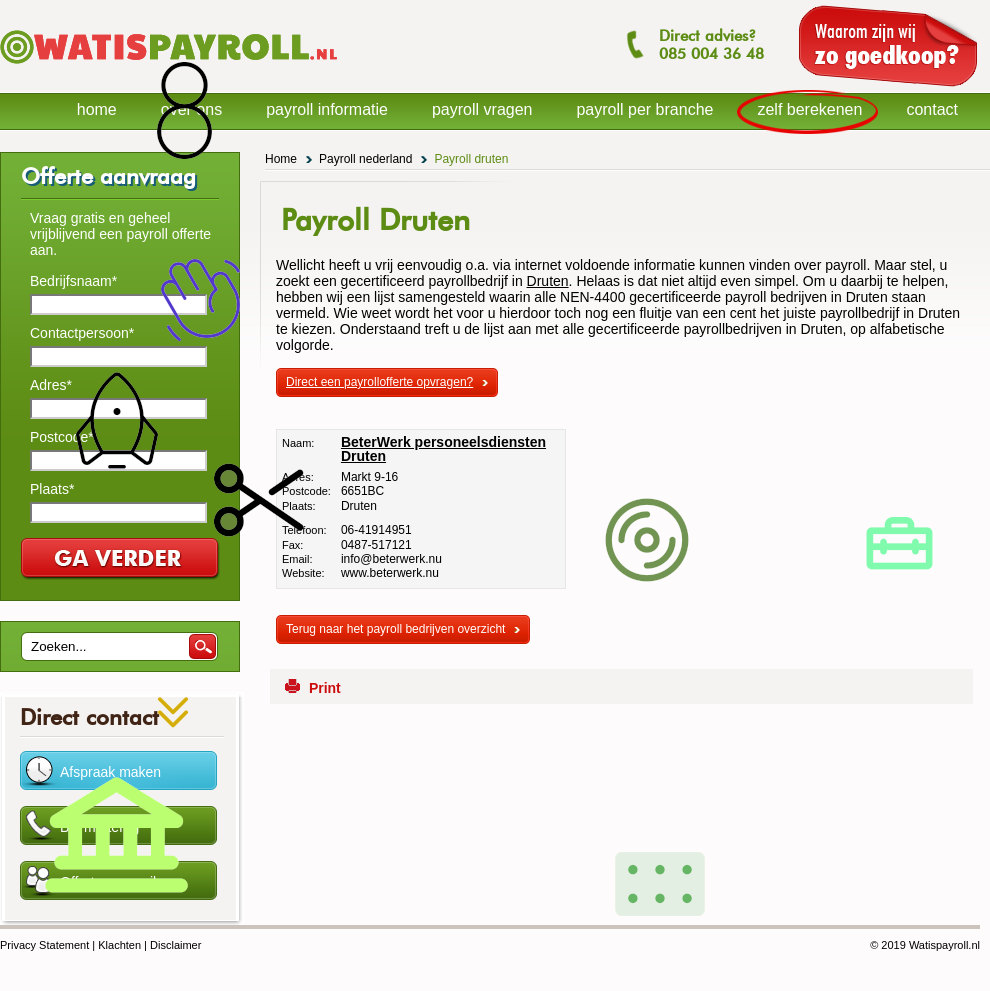  Describe the element at coordinates (117, 424) in the screenshot. I see `launch or deploy an application` at that location.